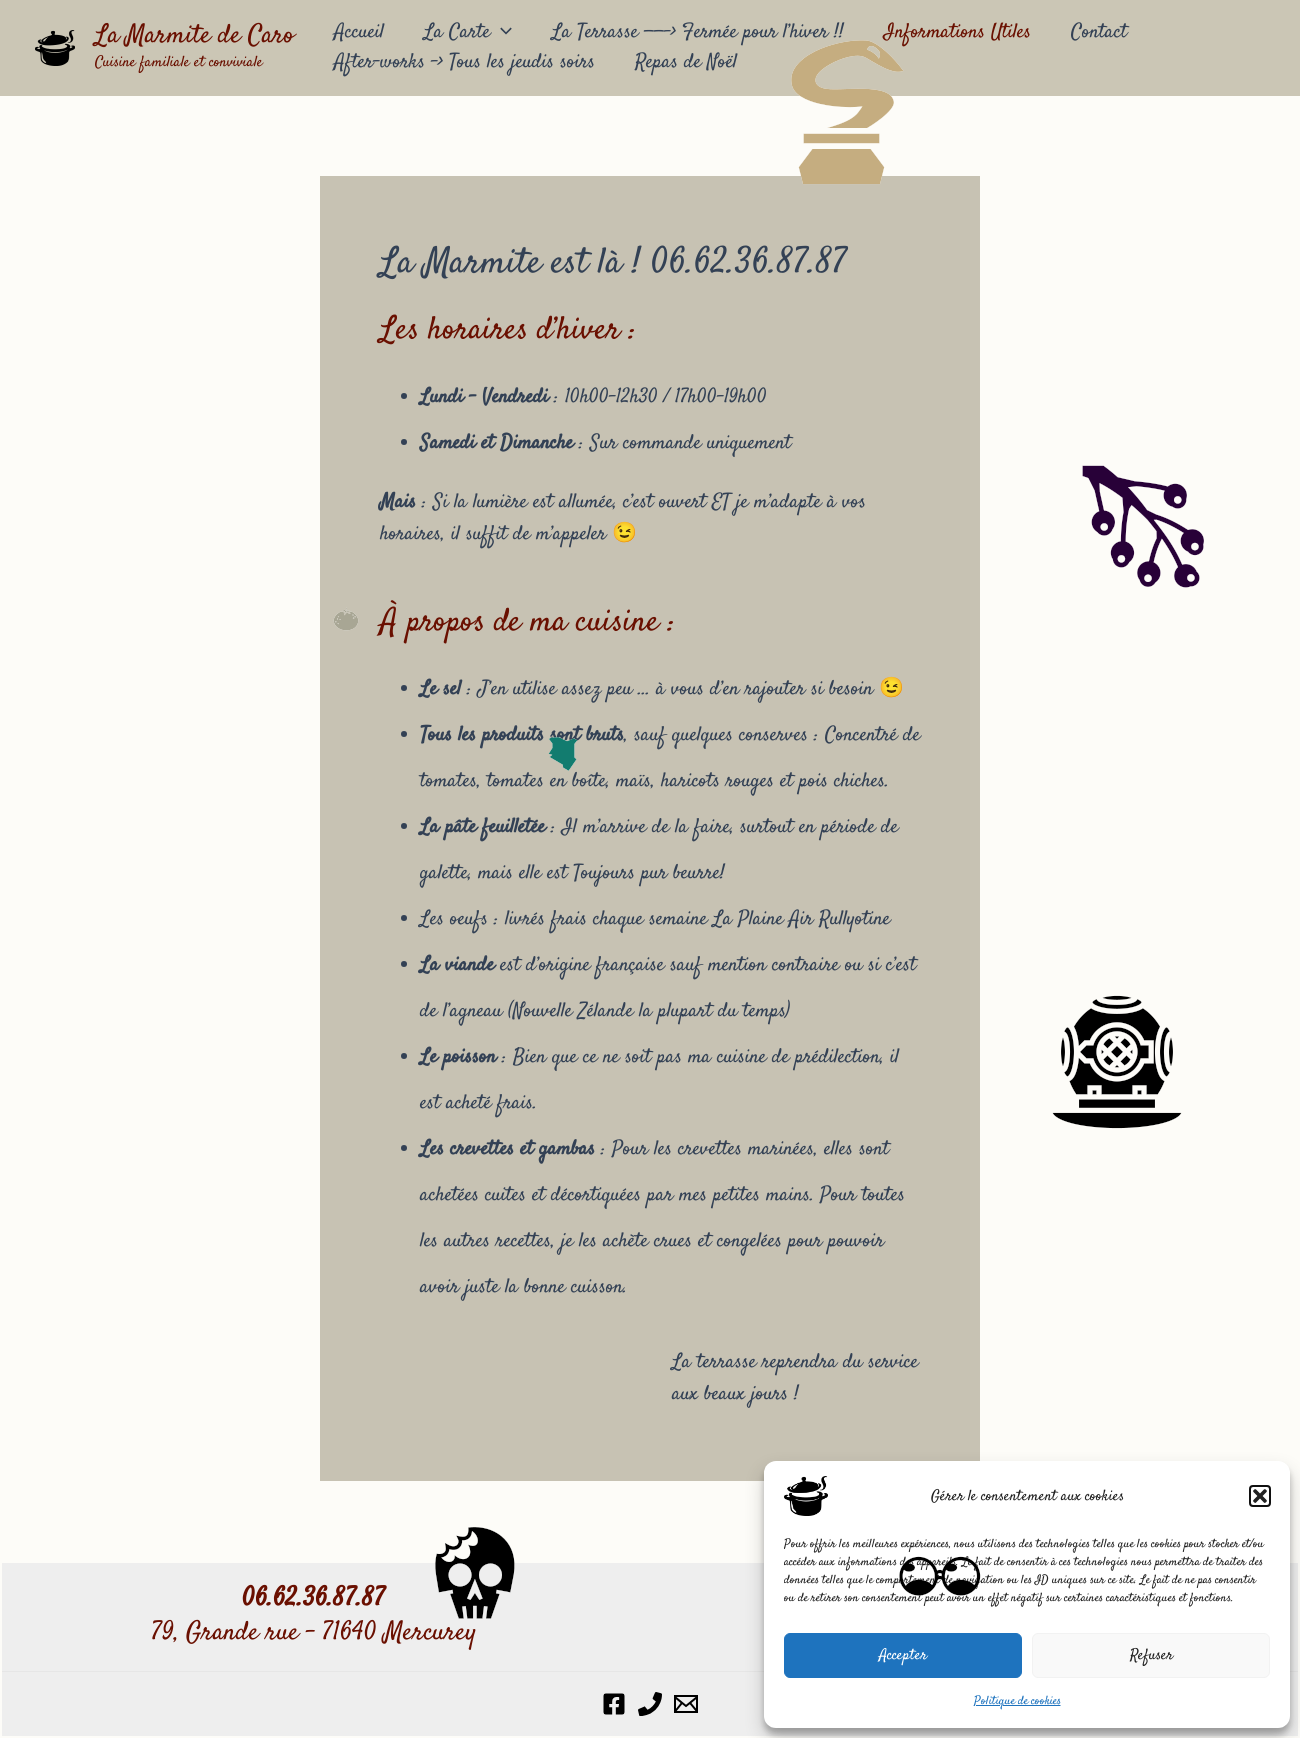  Describe the element at coordinates (563, 754) in the screenshot. I see `select Kenya as your country or region` at that location.